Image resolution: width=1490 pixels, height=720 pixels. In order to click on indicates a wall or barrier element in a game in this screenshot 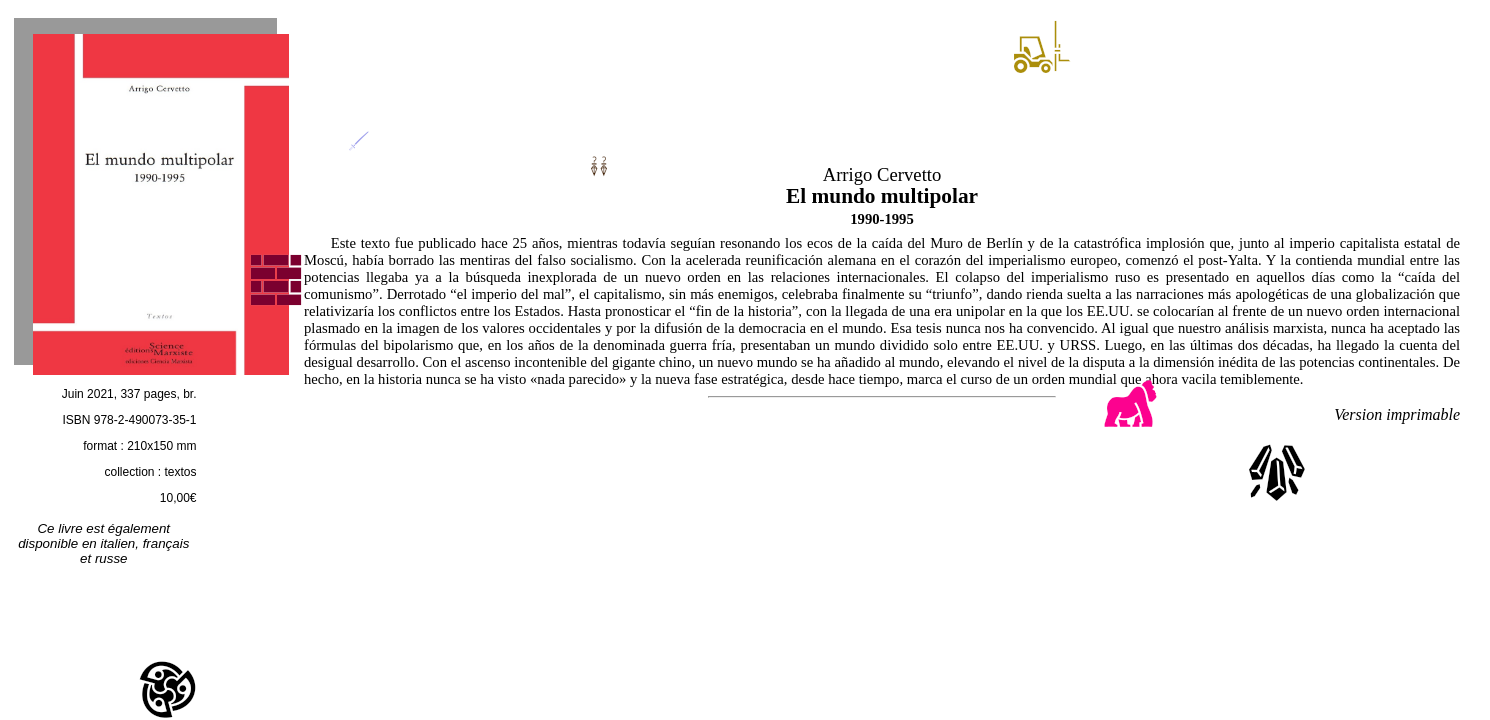, I will do `click(276, 280)`.